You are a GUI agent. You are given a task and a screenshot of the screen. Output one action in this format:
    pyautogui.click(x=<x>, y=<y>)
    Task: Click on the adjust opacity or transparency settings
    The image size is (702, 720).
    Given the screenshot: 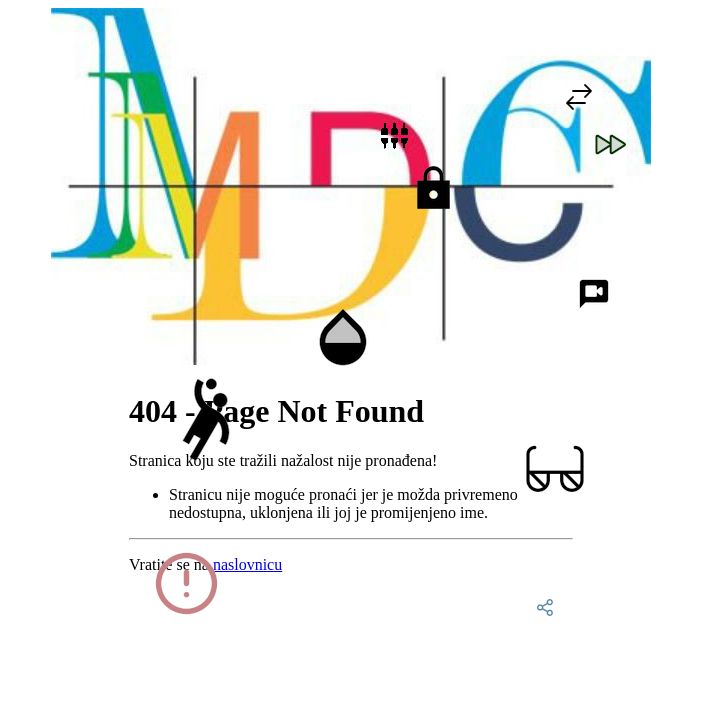 What is the action you would take?
    pyautogui.click(x=343, y=337)
    